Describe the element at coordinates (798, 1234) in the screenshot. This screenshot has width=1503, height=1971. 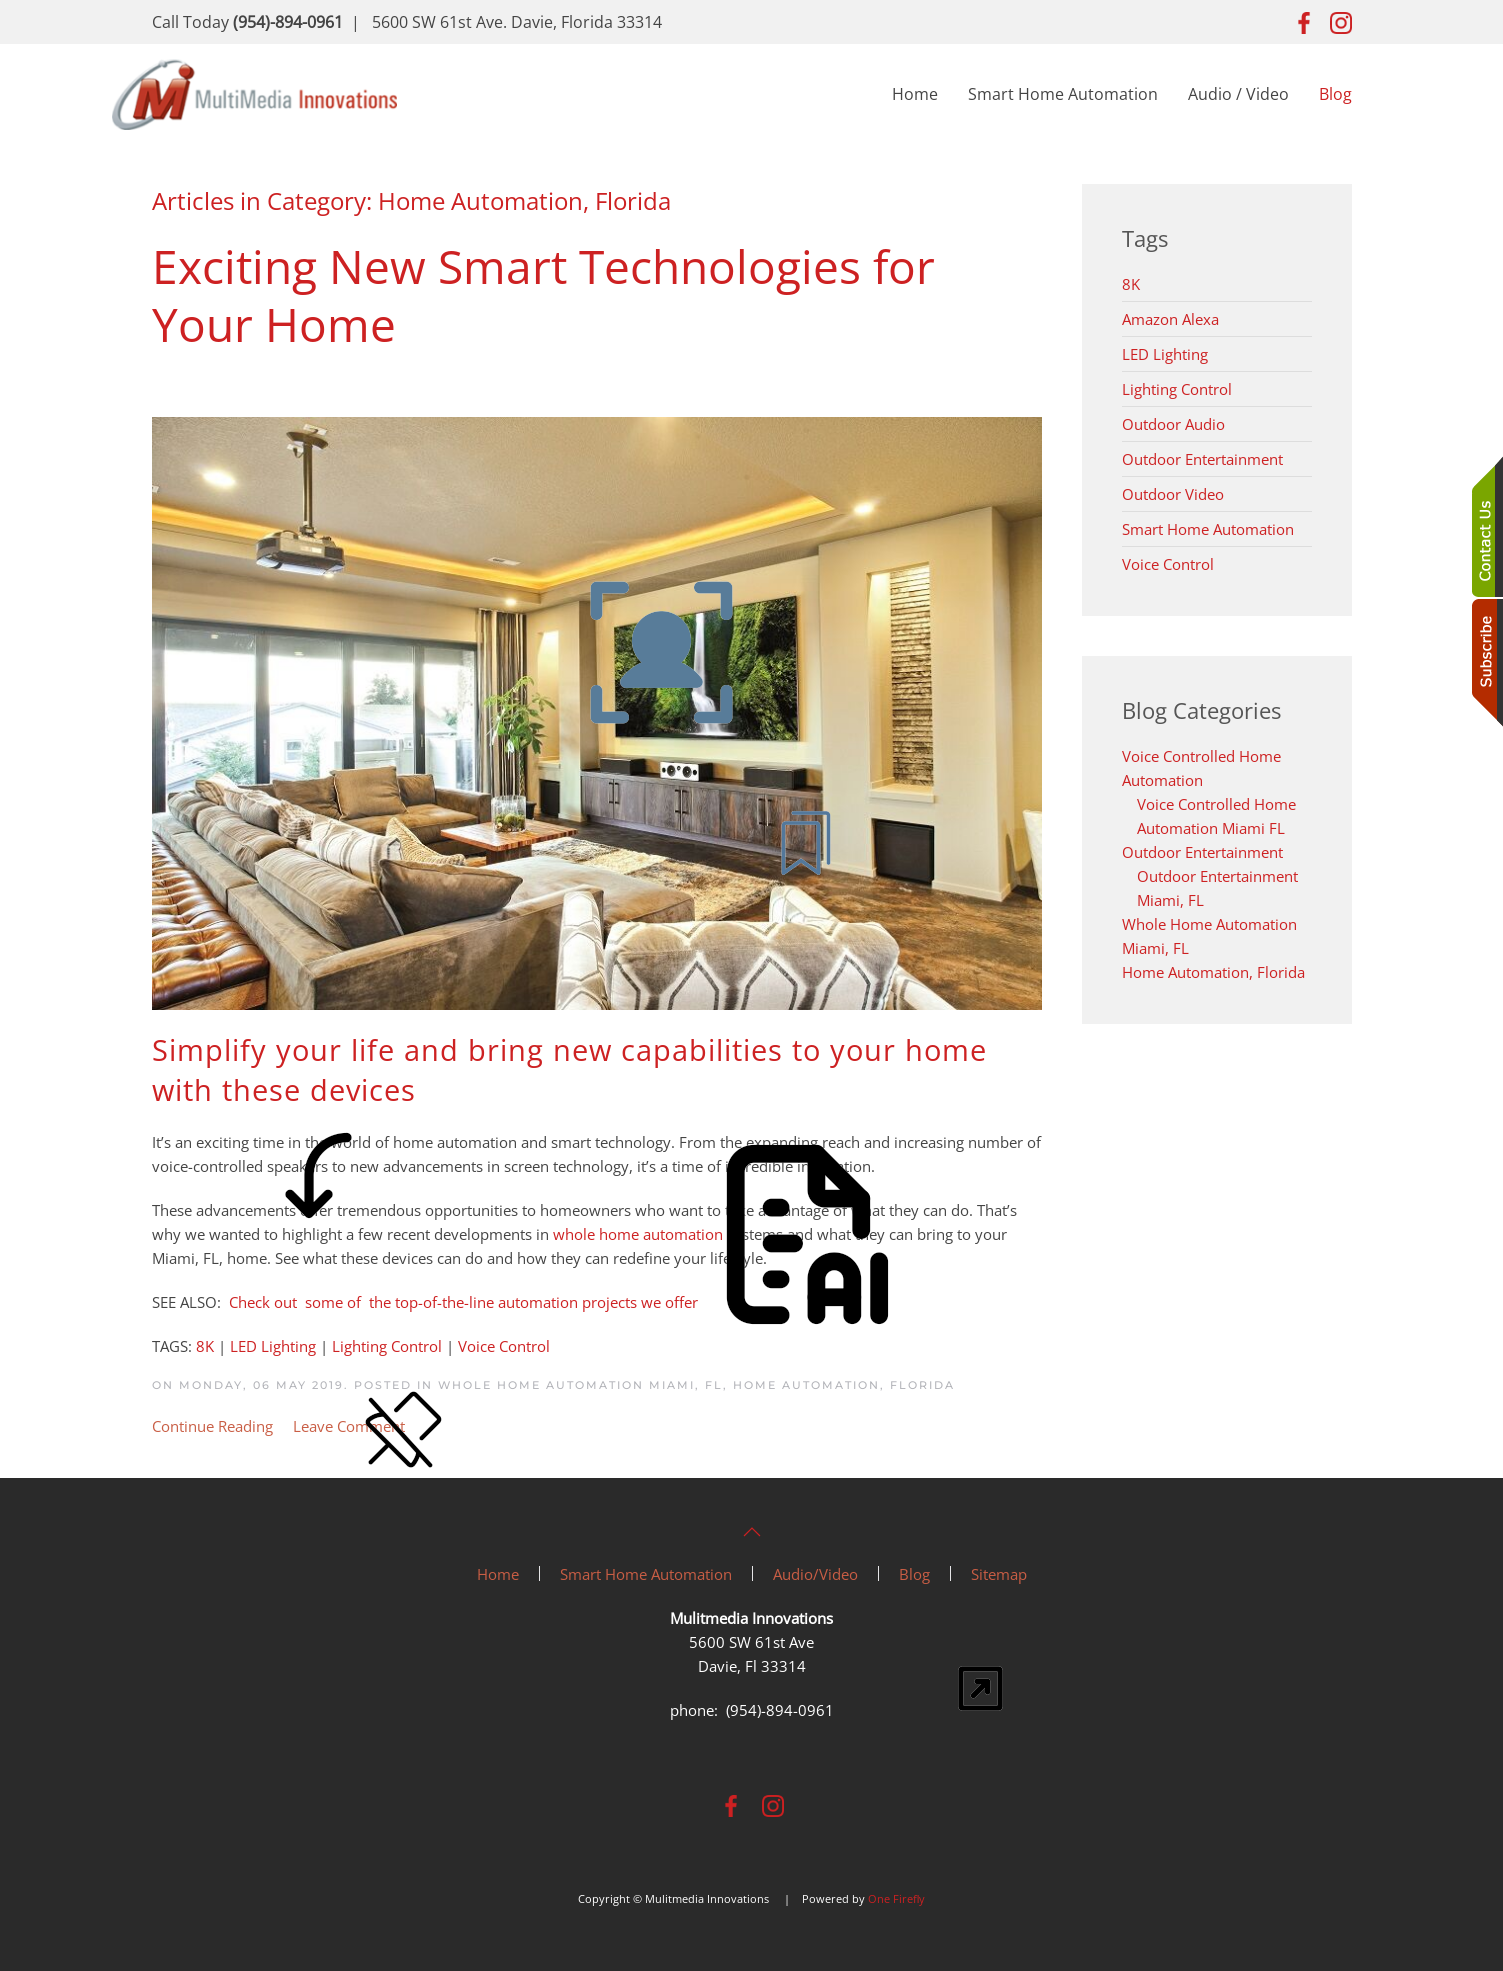
I see `open AI-generated document` at that location.